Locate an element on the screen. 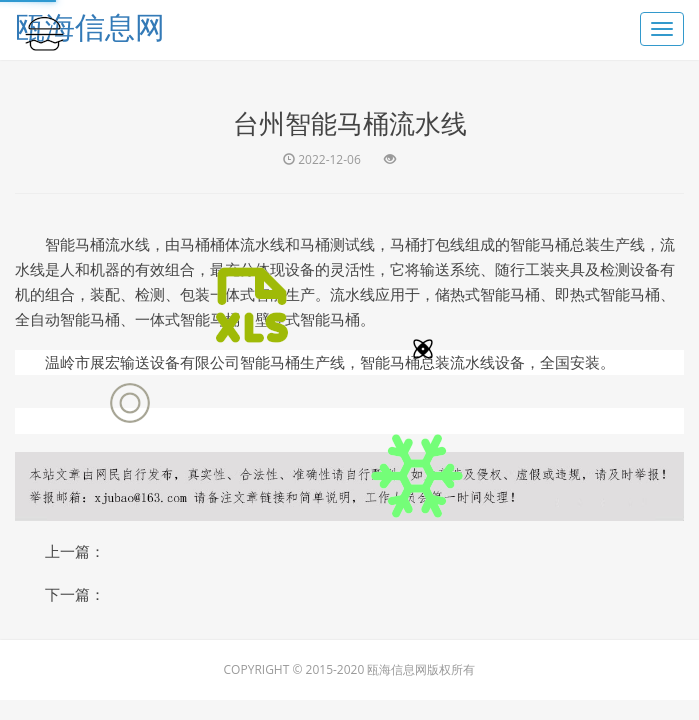 The image size is (699, 720). open navigation menu is located at coordinates (44, 34).